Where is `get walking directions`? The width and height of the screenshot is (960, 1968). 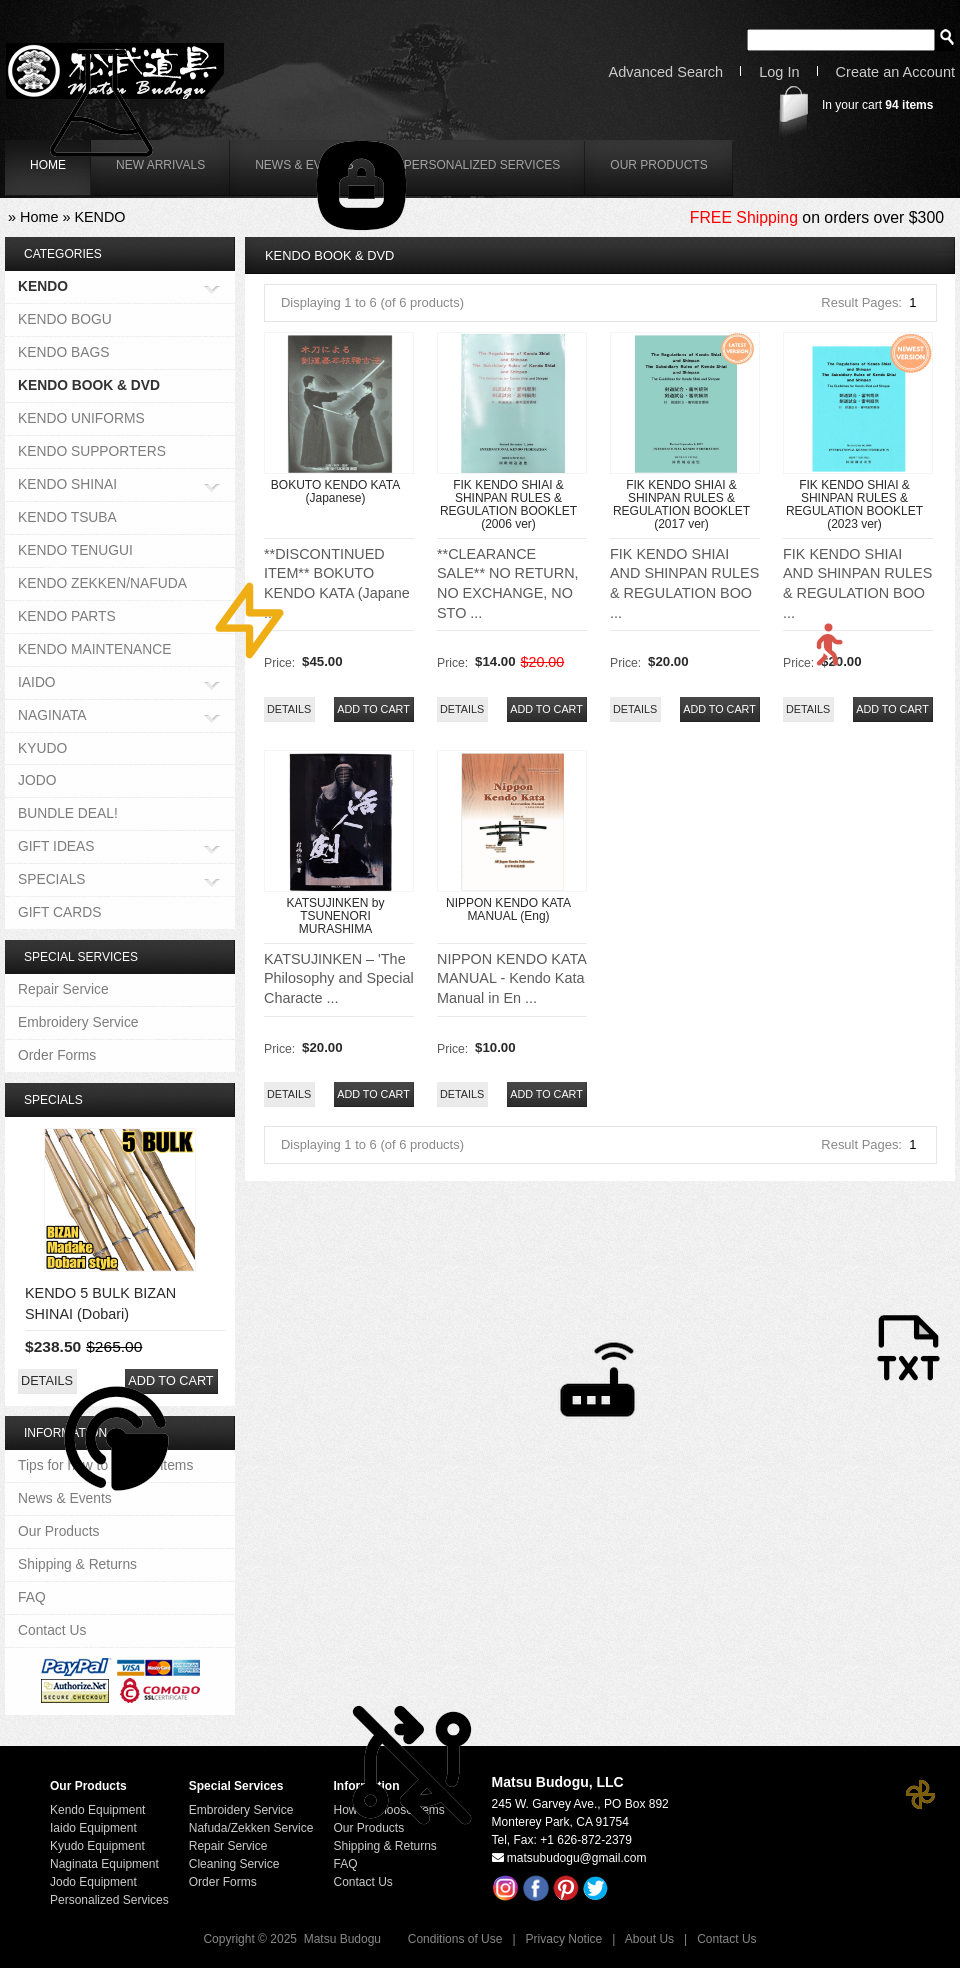
get walking directions is located at coordinates (828, 644).